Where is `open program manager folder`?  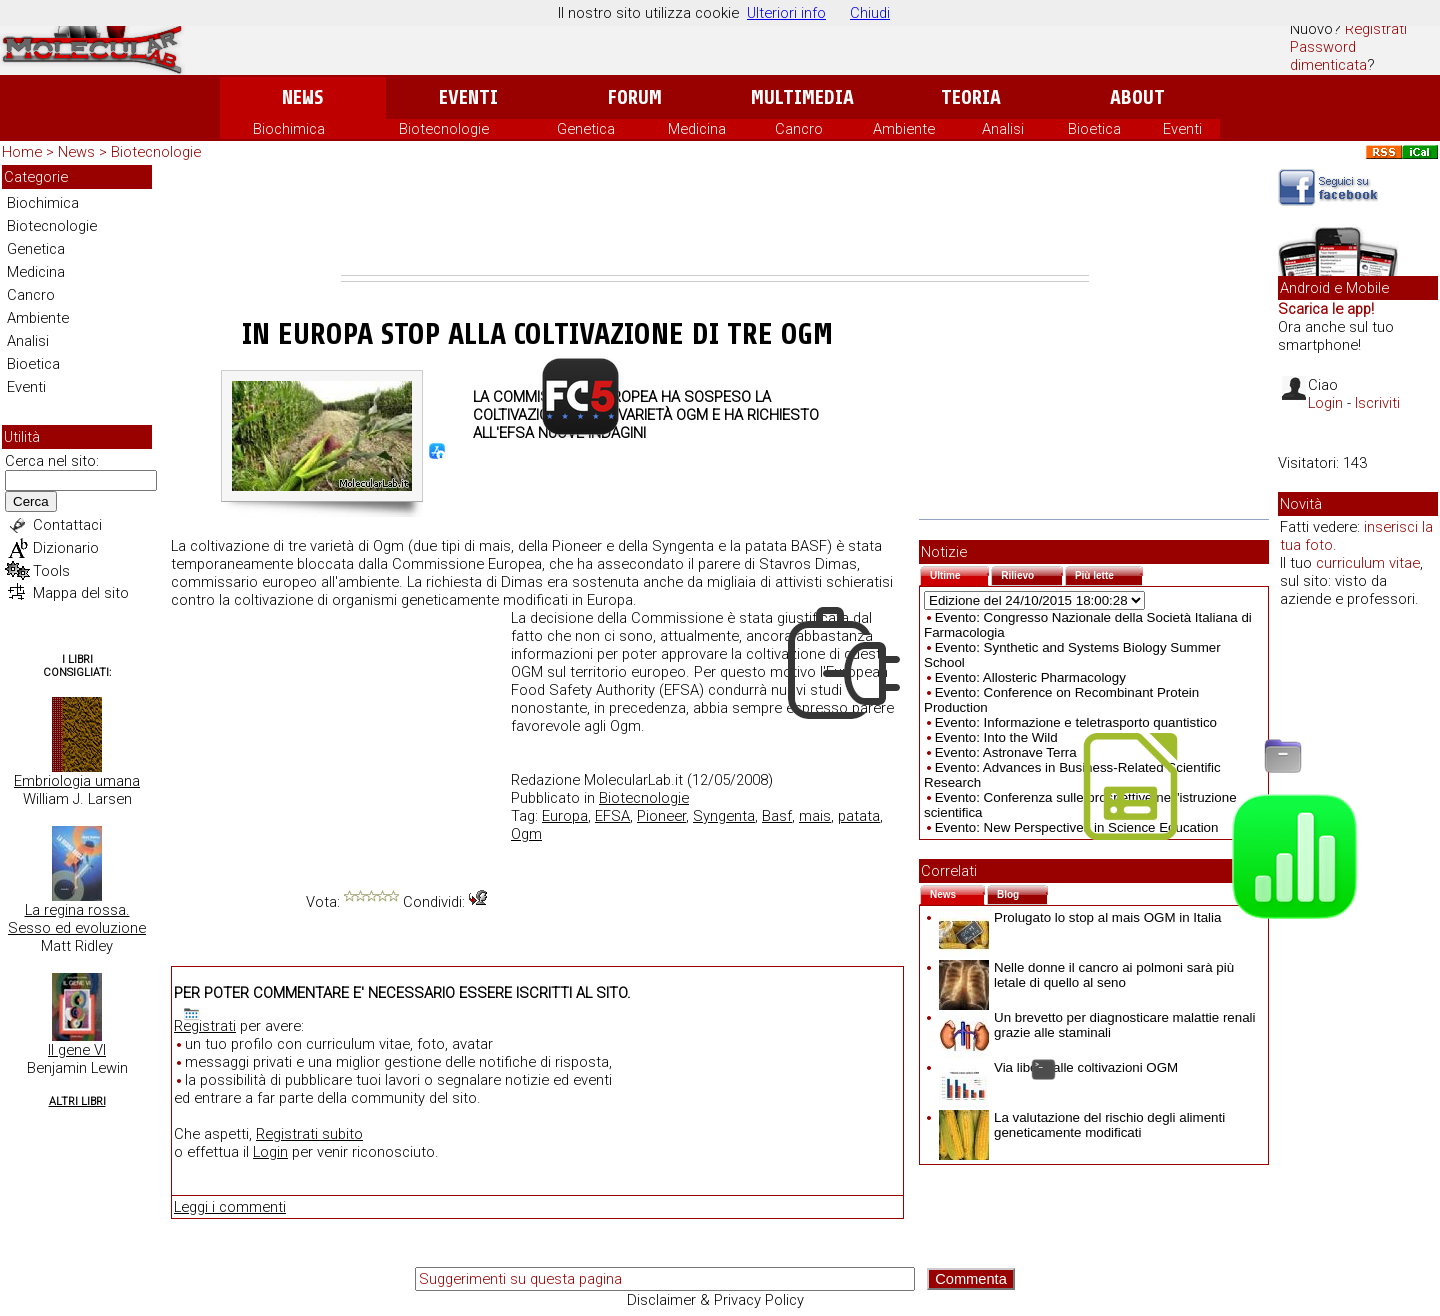 open program manager folder is located at coordinates (191, 1014).